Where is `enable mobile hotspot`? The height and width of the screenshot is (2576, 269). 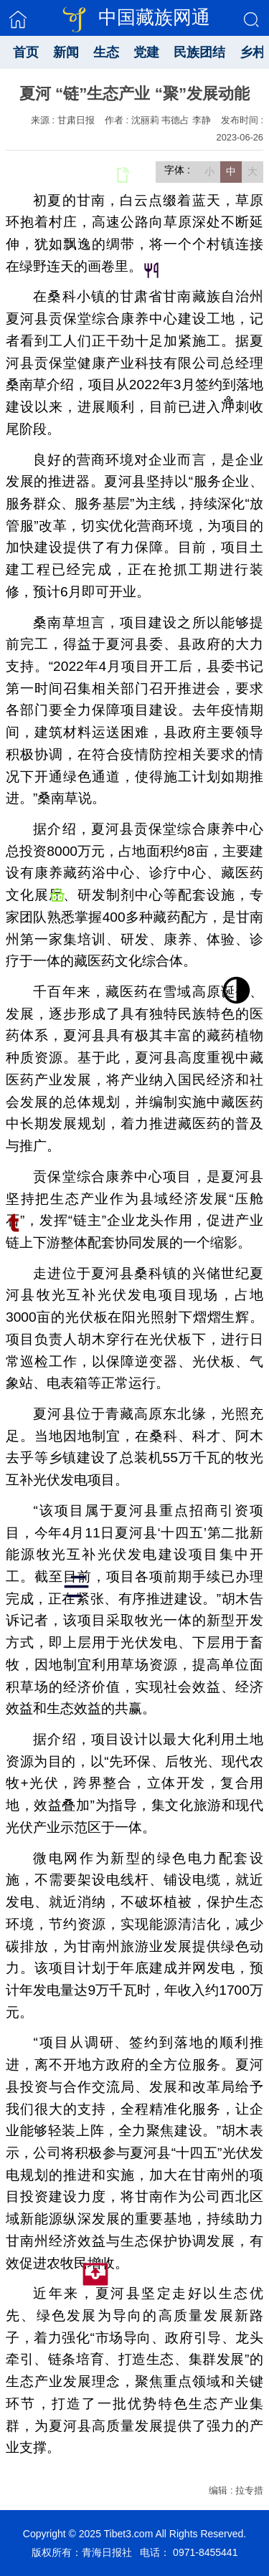
enable mobile hotspot is located at coordinates (122, 175).